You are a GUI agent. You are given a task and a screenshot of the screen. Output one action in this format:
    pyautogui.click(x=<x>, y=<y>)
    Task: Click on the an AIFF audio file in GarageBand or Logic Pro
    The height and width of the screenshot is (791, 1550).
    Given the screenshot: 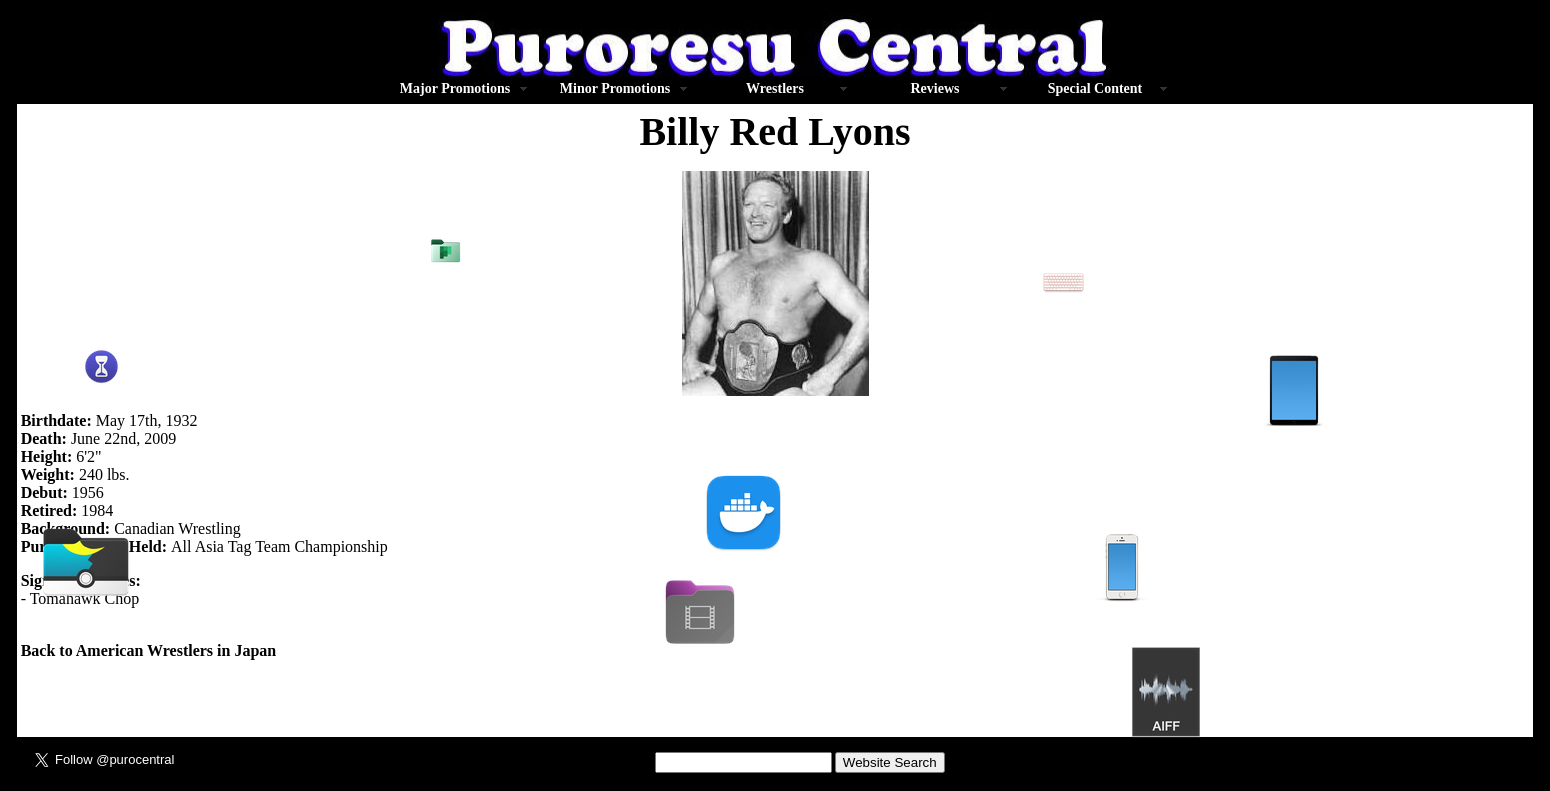 What is the action you would take?
    pyautogui.click(x=1166, y=694)
    